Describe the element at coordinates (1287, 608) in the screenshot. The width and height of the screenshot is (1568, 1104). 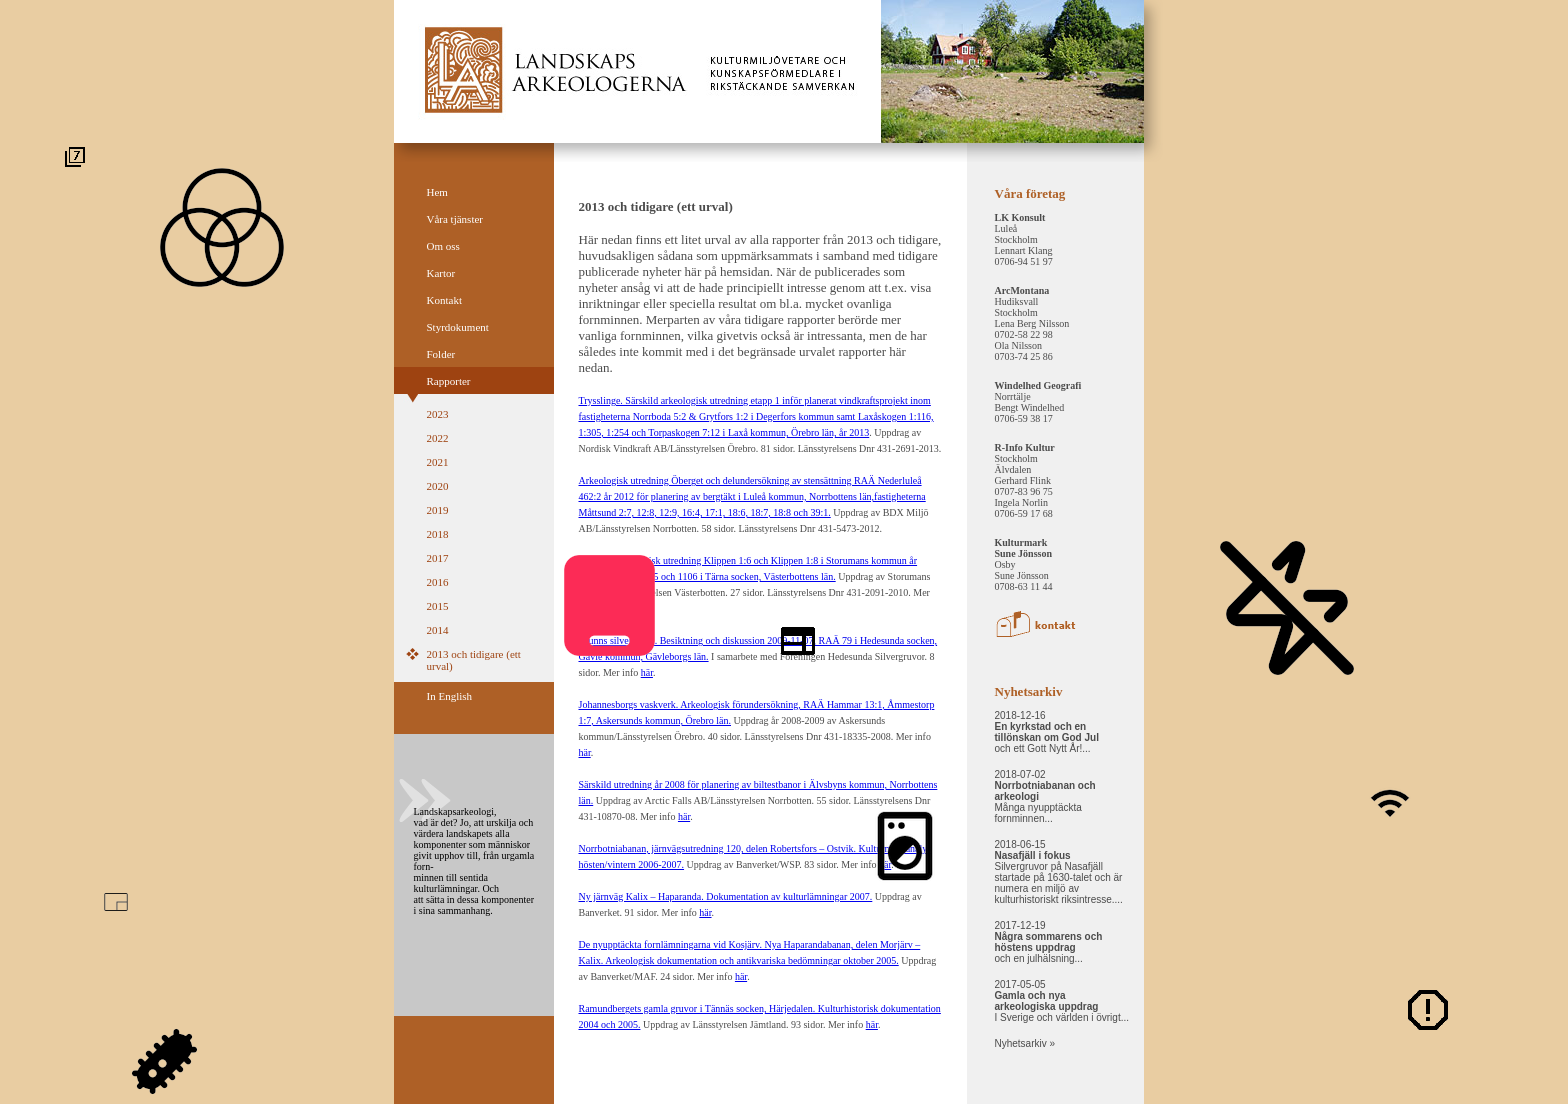
I see `disable flash or quick actions` at that location.